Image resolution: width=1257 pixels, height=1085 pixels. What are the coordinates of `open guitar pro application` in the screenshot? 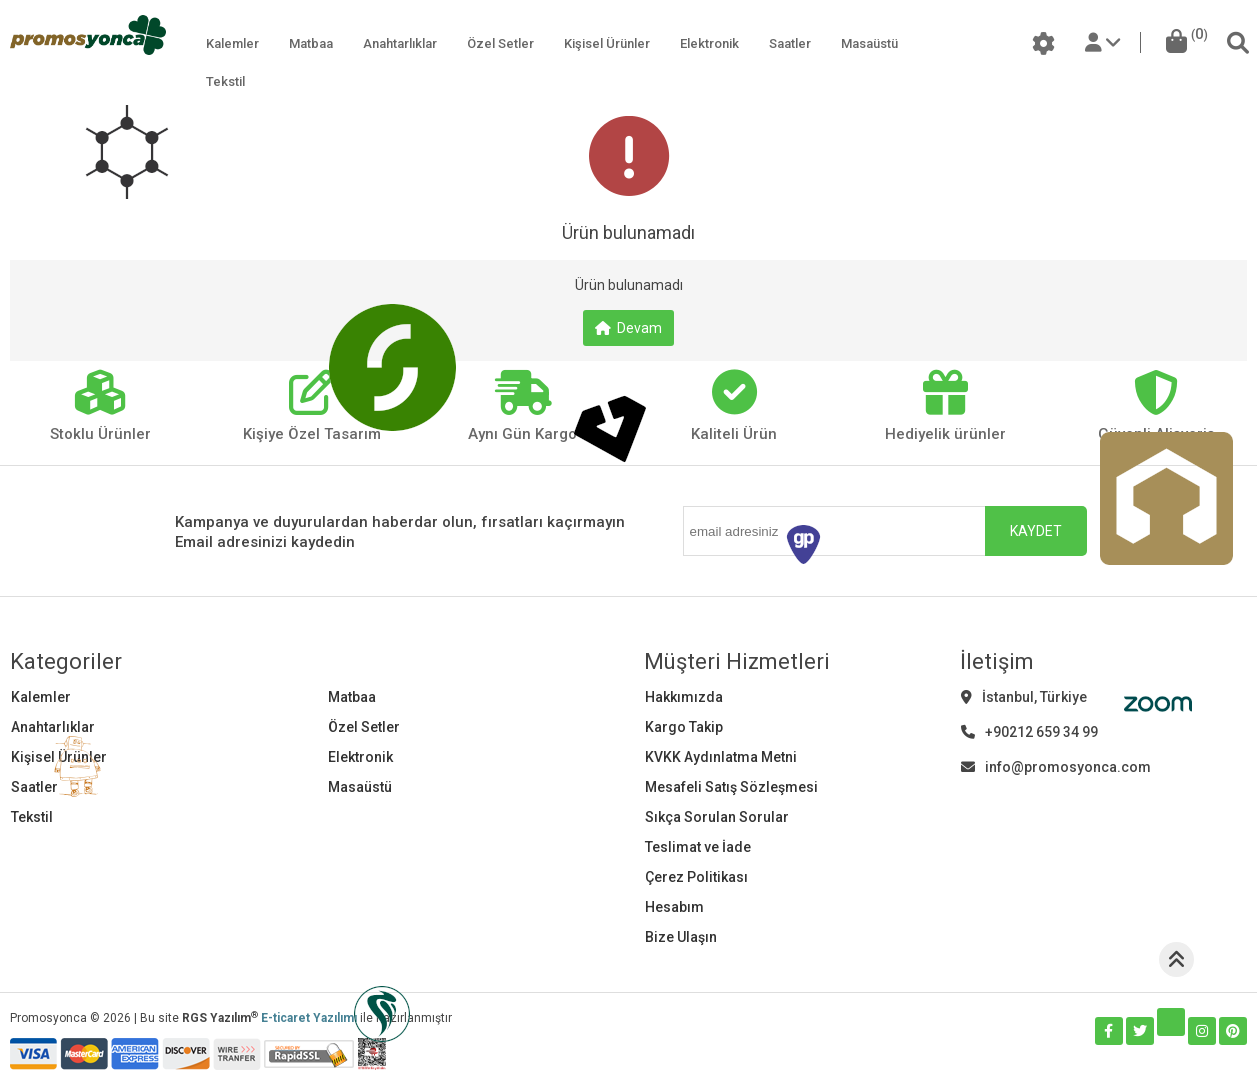 It's located at (803, 544).